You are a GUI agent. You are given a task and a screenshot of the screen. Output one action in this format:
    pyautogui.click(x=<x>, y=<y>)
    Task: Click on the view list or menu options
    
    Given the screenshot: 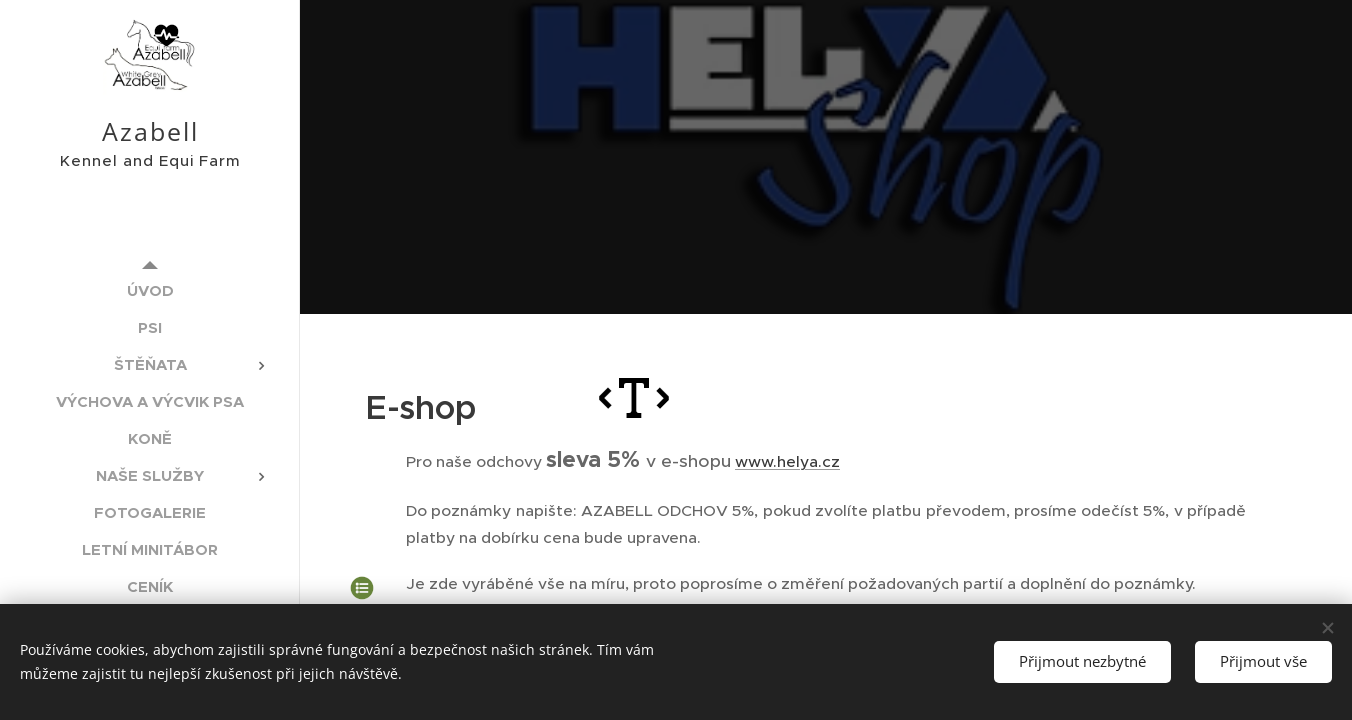 What is the action you would take?
    pyautogui.click(x=362, y=588)
    